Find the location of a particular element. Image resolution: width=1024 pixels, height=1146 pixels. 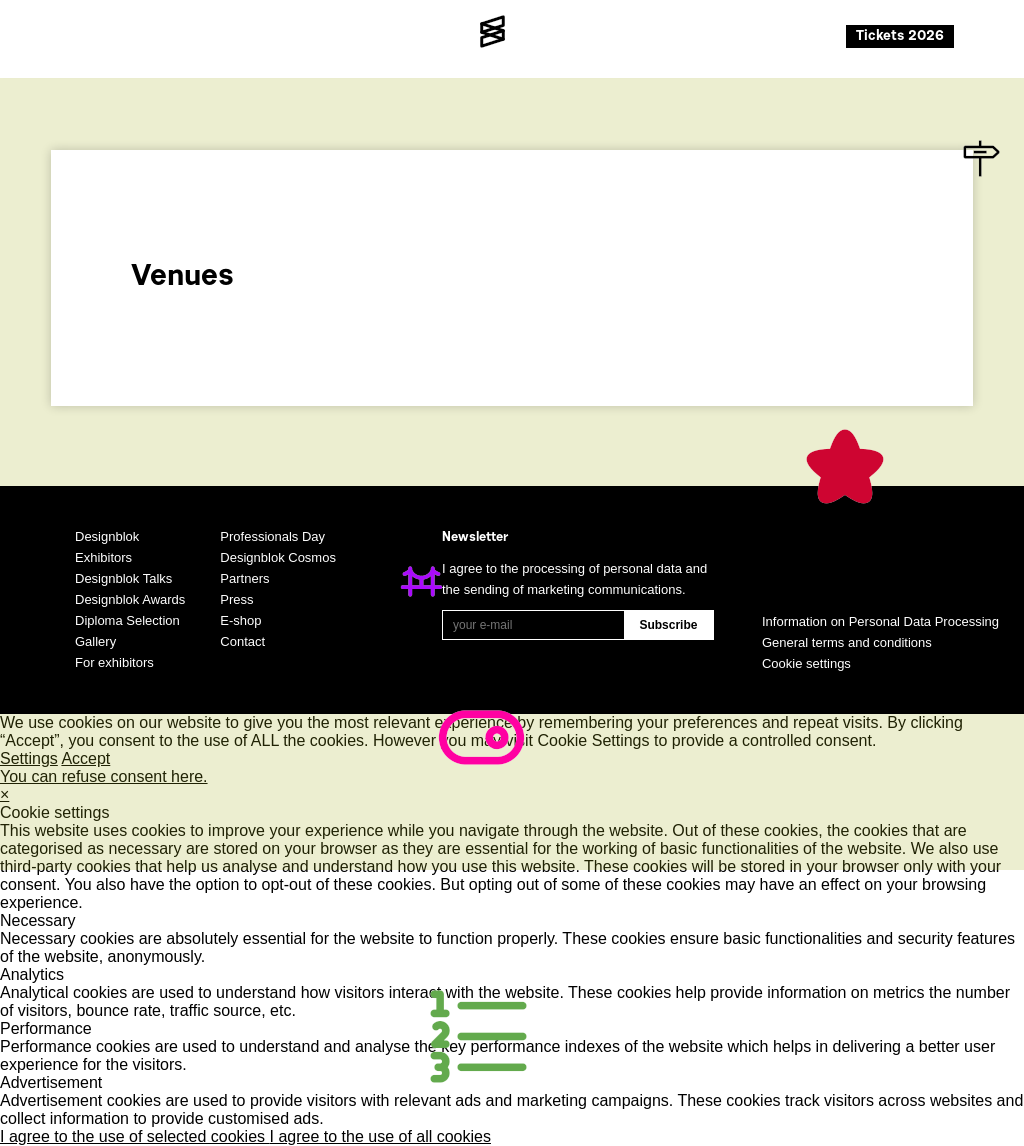

add to favorites is located at coordinates (845, 468).